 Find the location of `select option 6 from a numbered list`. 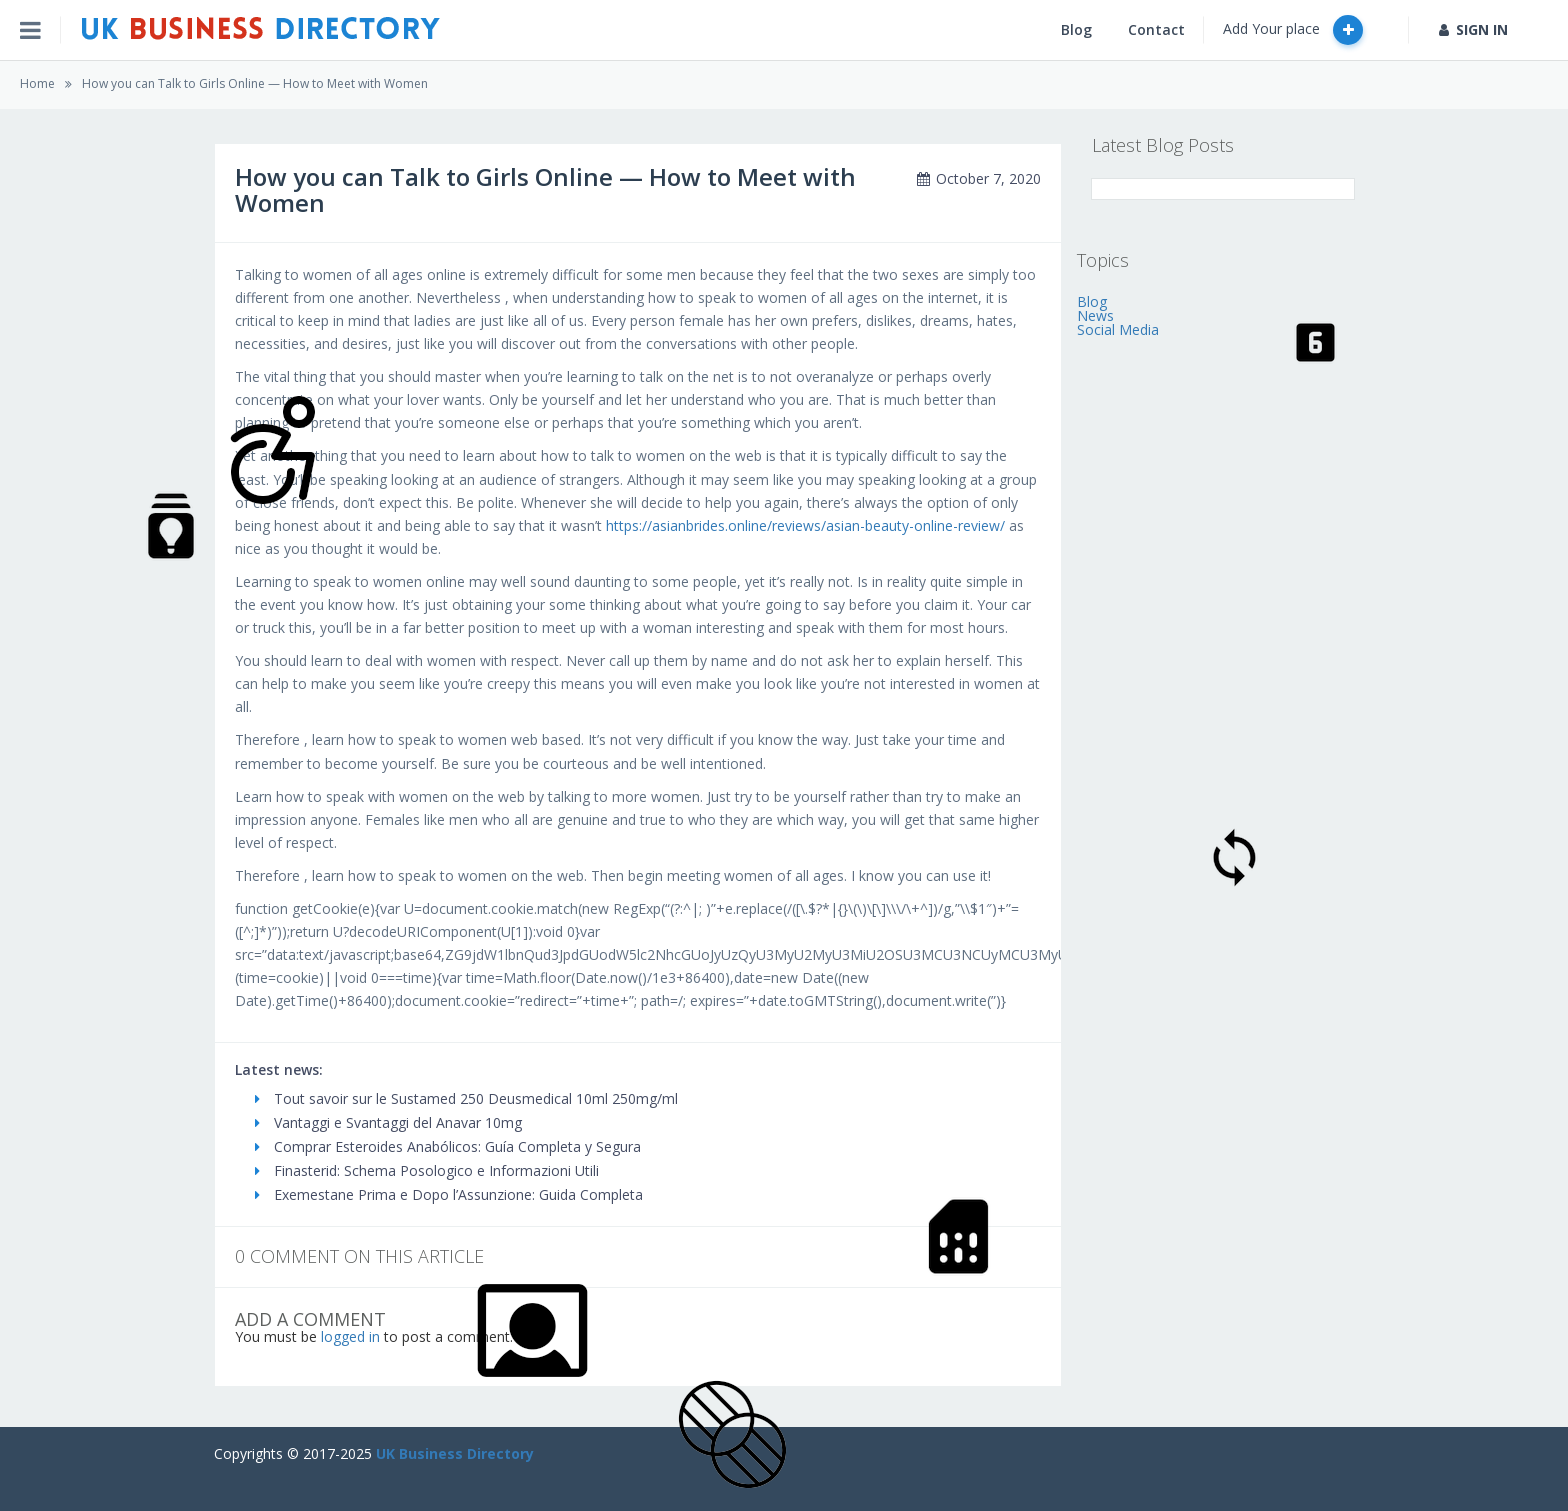

select option 6 from a numbered list is located at coordinates (1315, 342).